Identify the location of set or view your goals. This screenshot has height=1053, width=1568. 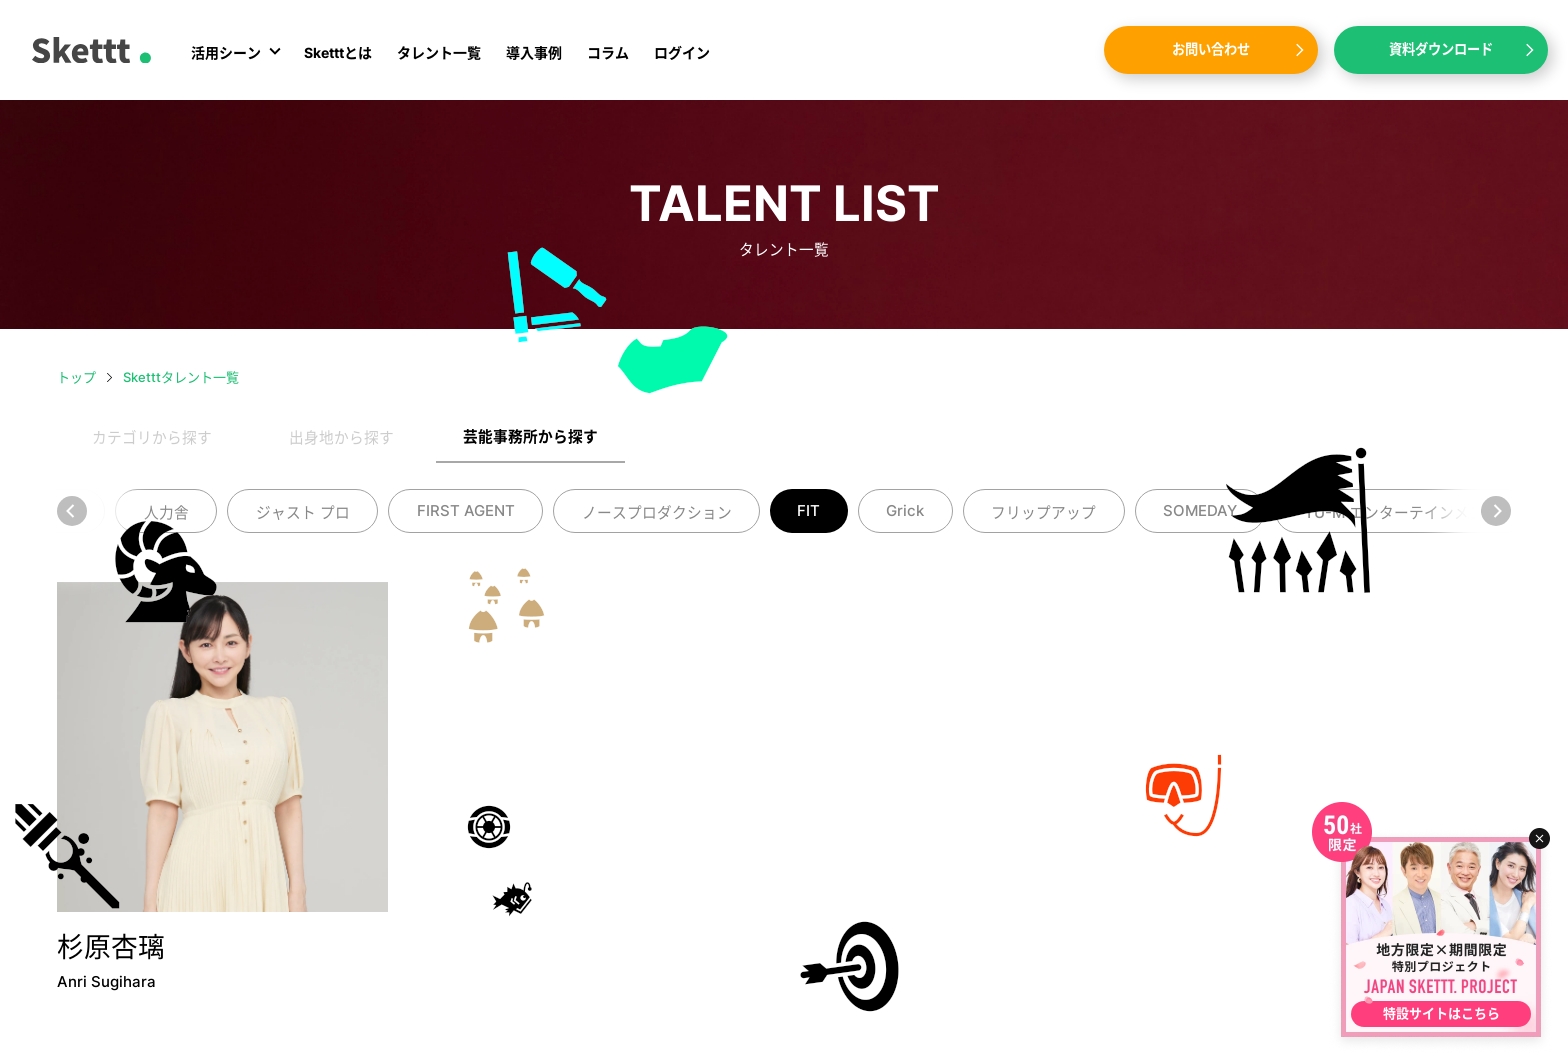
(849, 966).